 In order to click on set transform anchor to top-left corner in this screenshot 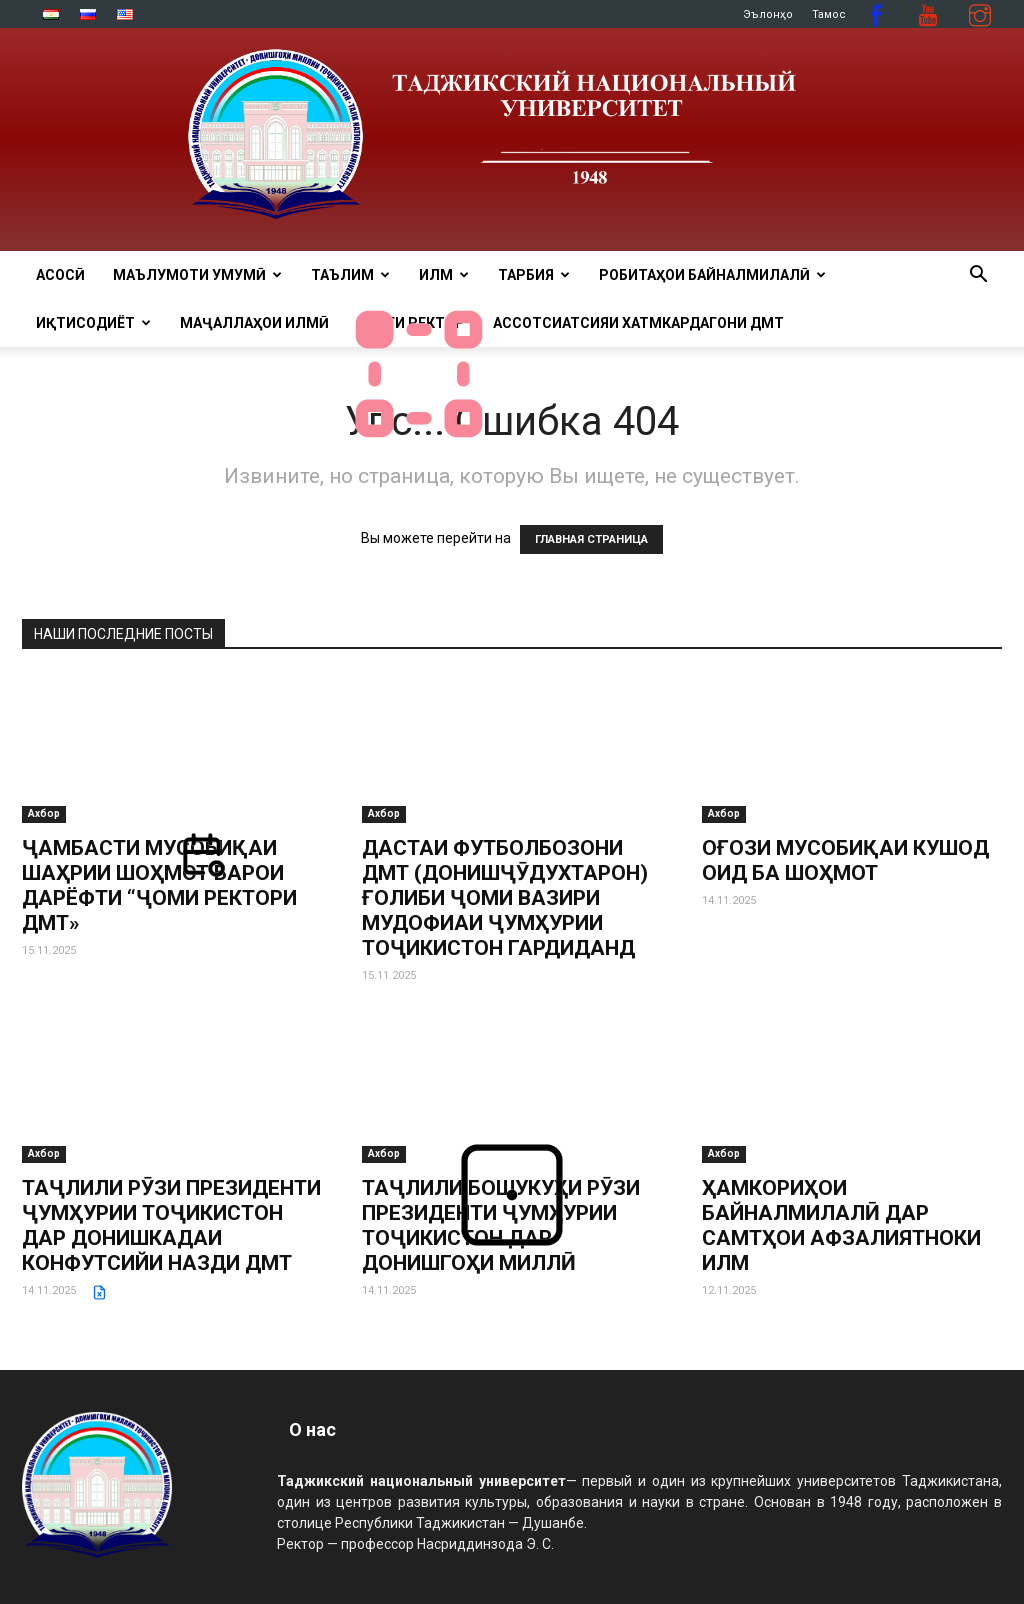, I will do `click(419, 374)`.